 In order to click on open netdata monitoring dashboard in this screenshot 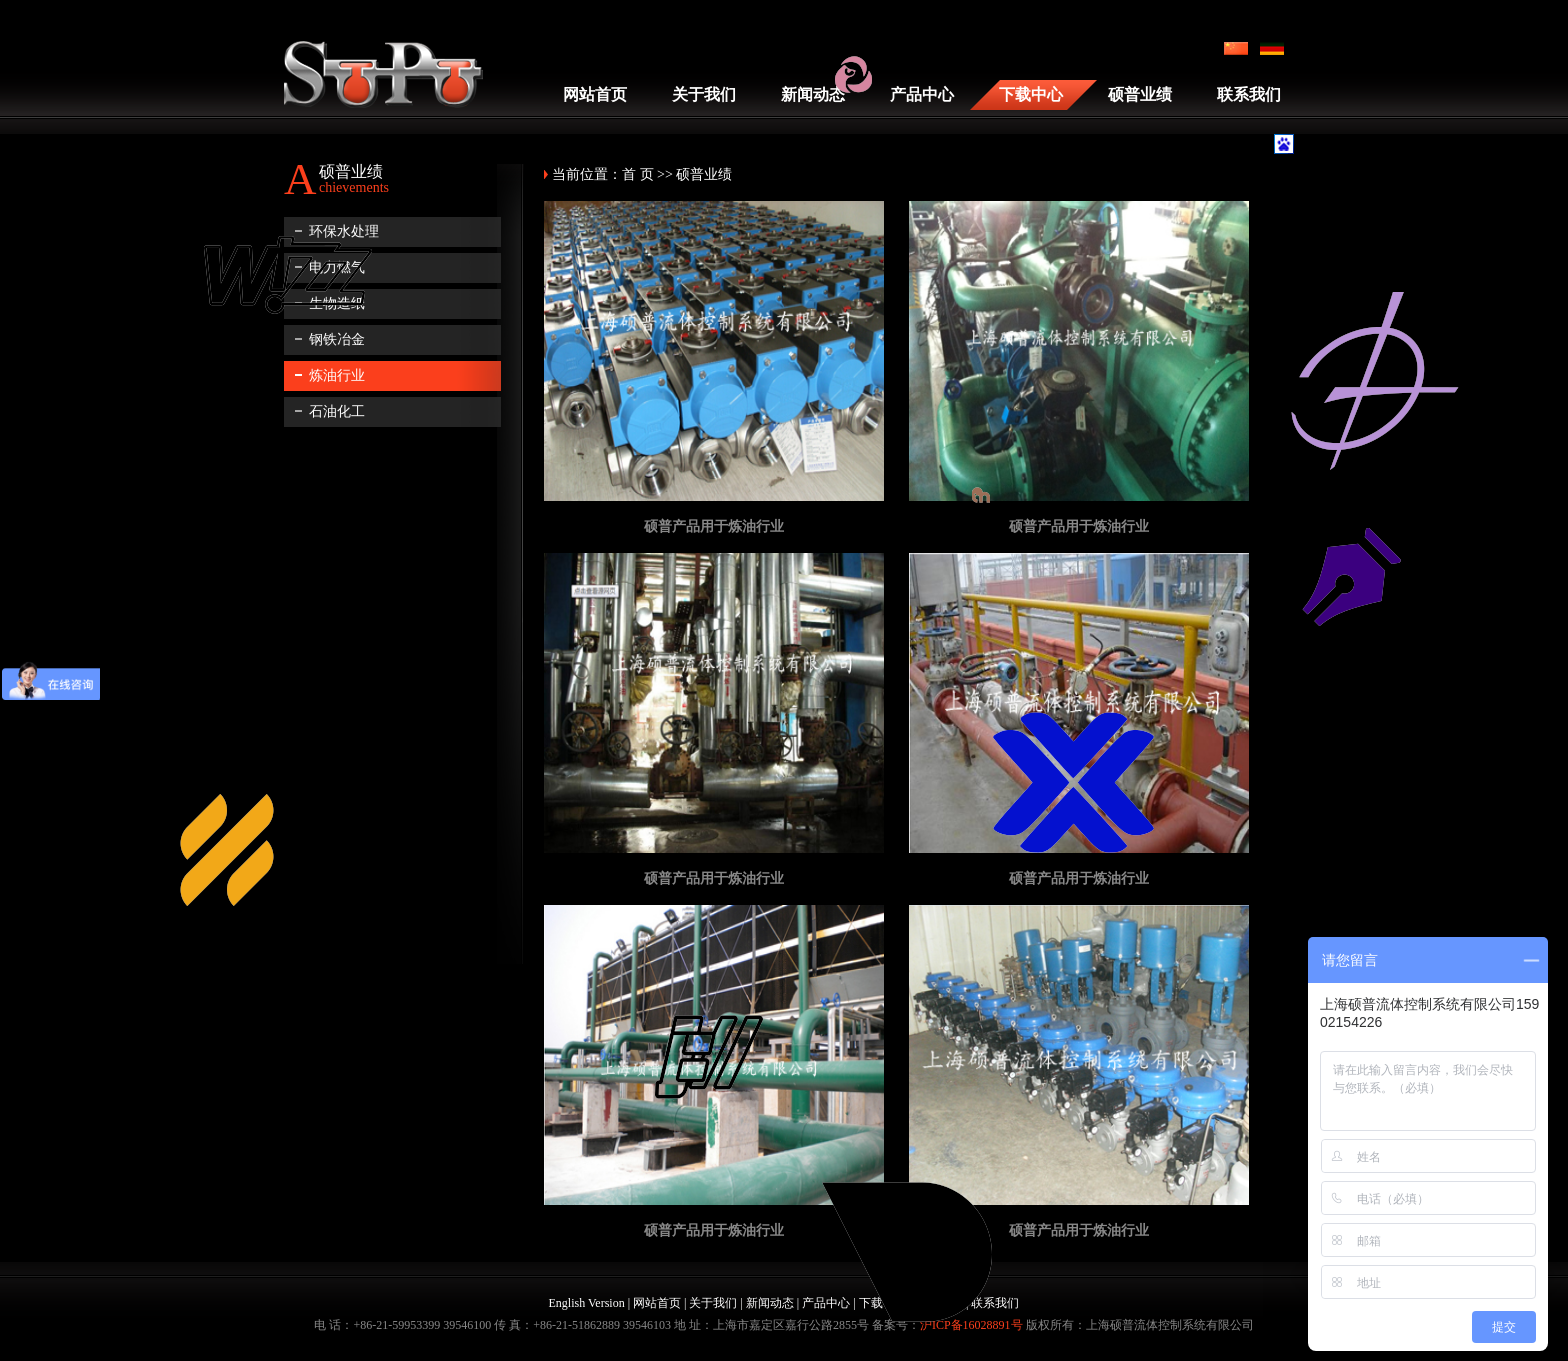, I will do `click(907, 1252)`.